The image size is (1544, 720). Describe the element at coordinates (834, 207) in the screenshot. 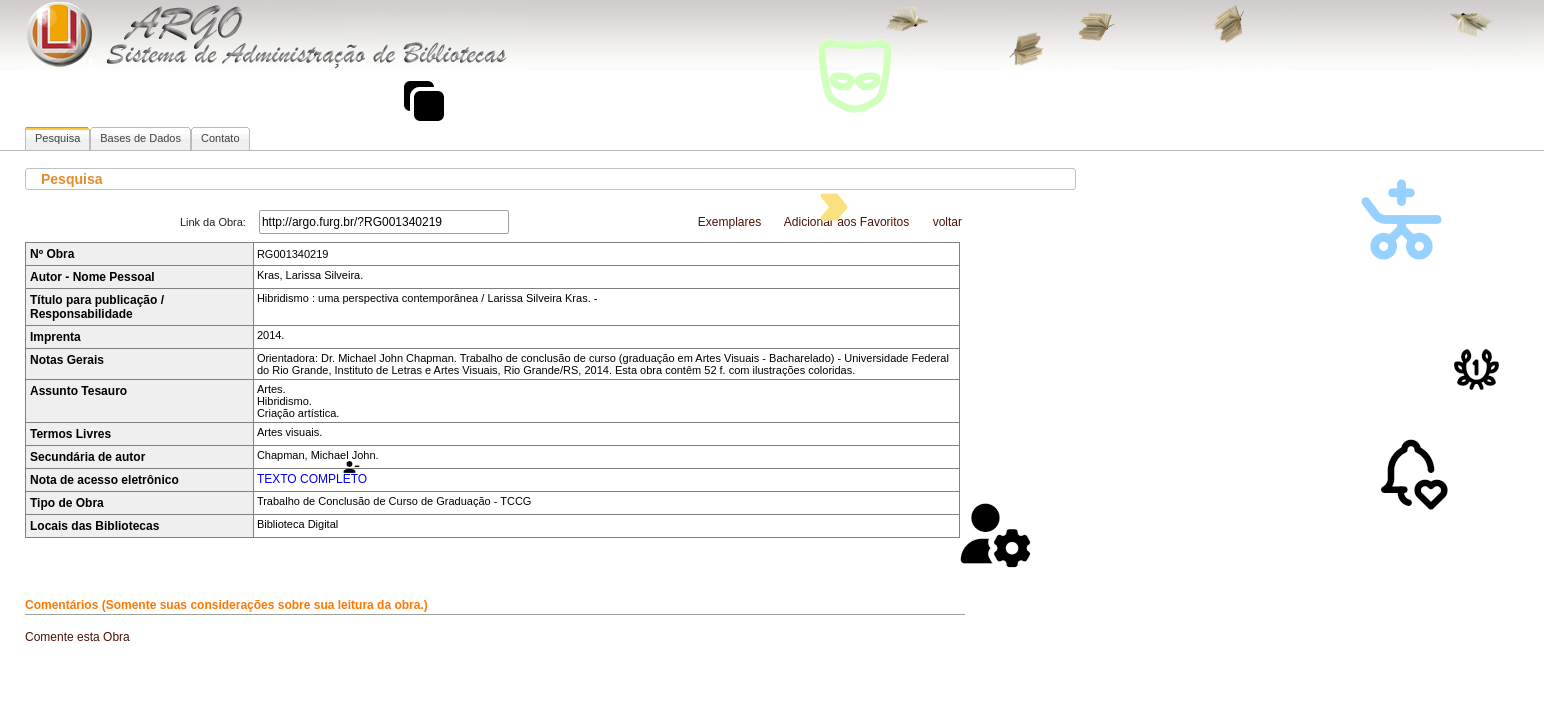

I see `navigate to the next item or step` at that location.